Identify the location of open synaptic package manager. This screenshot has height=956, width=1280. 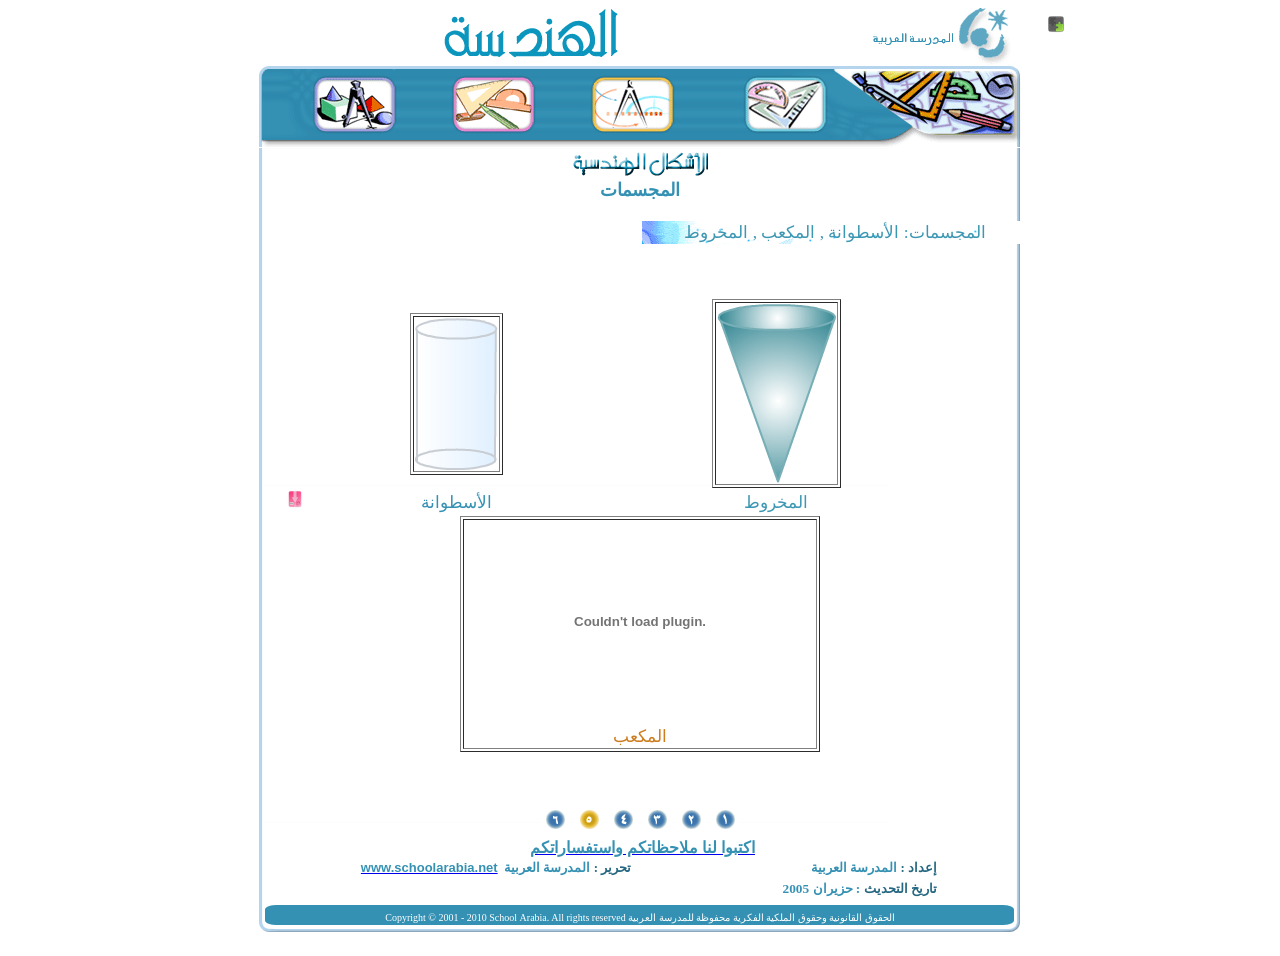
(295, 499).